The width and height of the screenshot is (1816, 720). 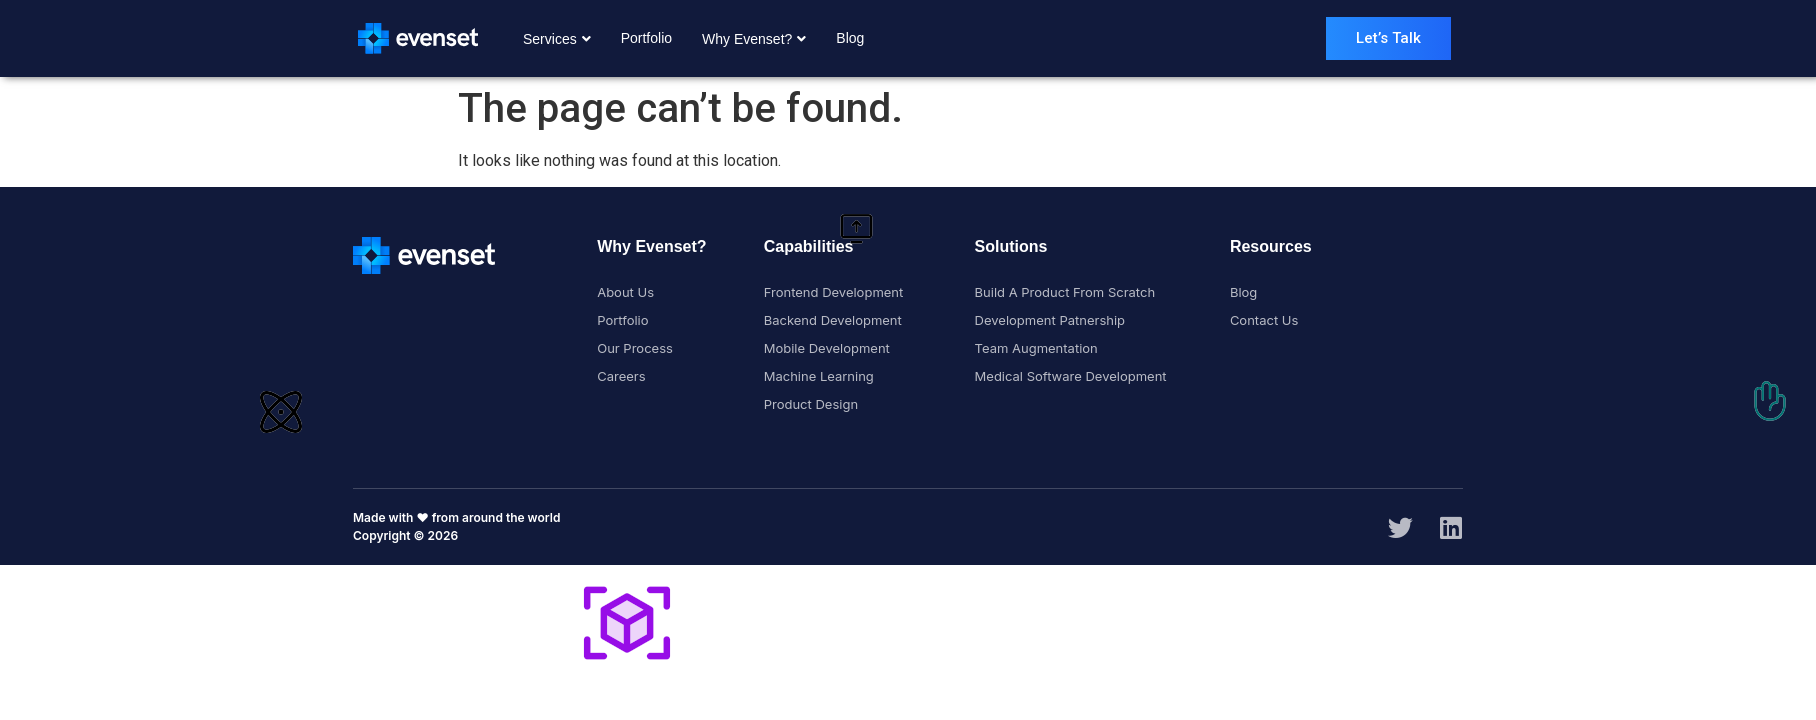 What do you see at coordinates (281, 412) in the screenshot?
I see `access science or chemistry features` at bounding box center [281, 412].